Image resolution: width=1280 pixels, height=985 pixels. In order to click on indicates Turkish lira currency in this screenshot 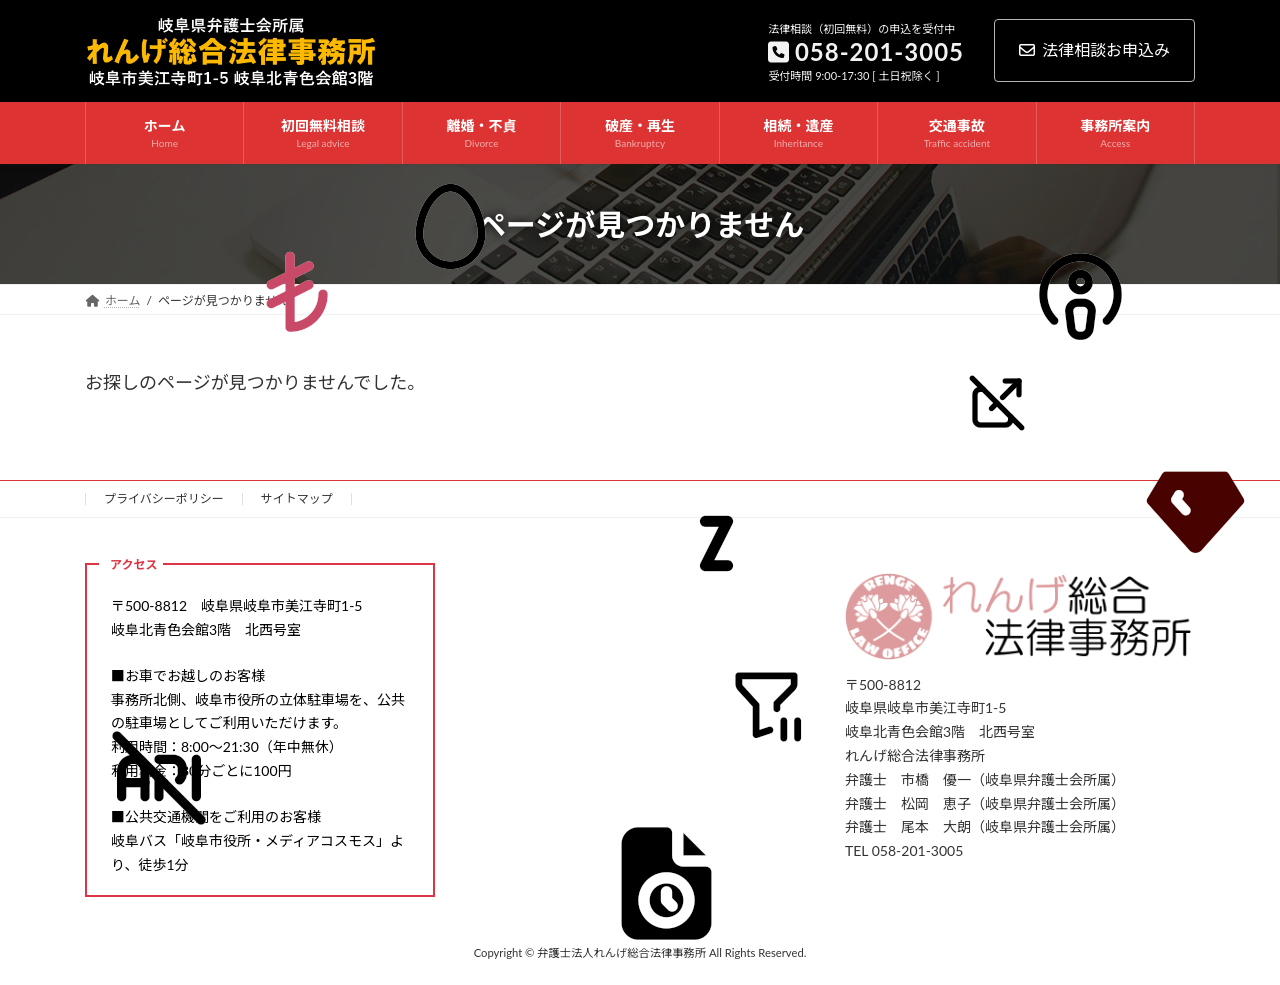, I will do `click(299, 289)`.